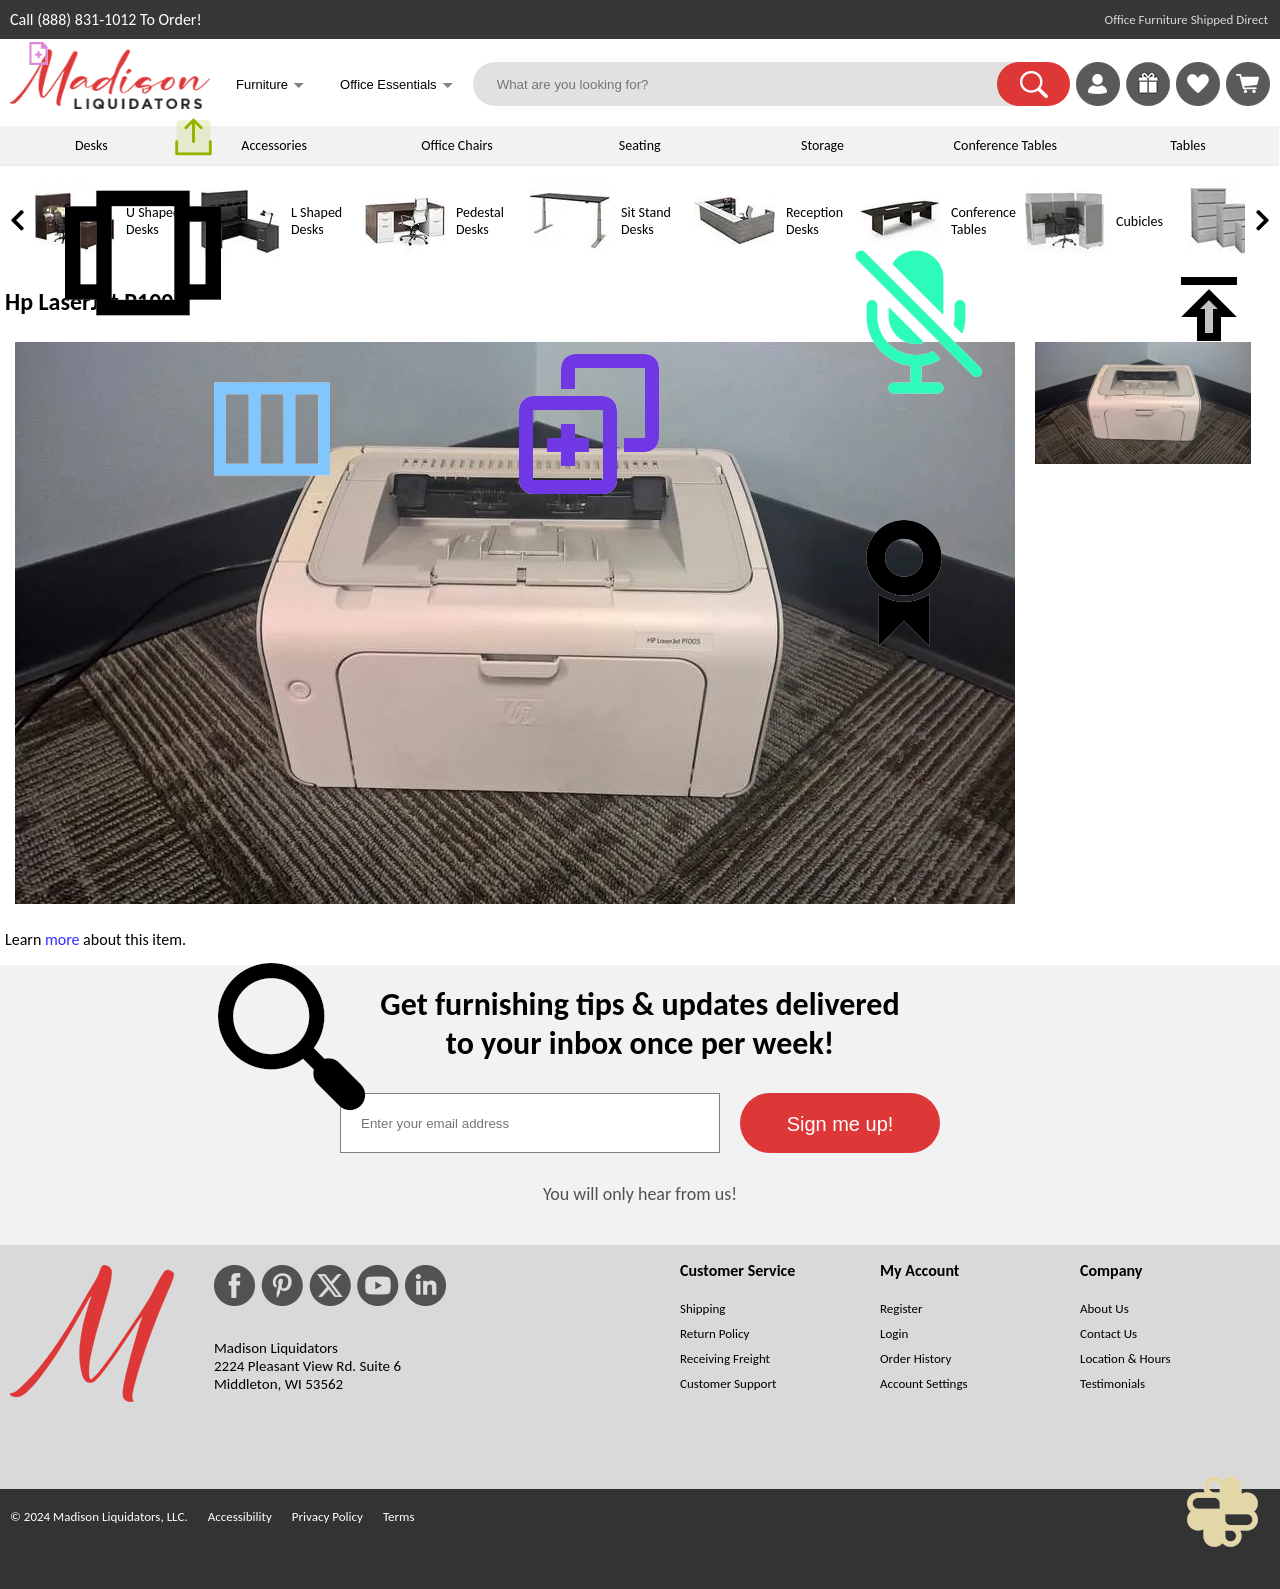 The width and height of the screenshot is (1280, 1589). Describe the element at coordinates (193, 138) in the screenshot. I see `upload a file or document` at that location.